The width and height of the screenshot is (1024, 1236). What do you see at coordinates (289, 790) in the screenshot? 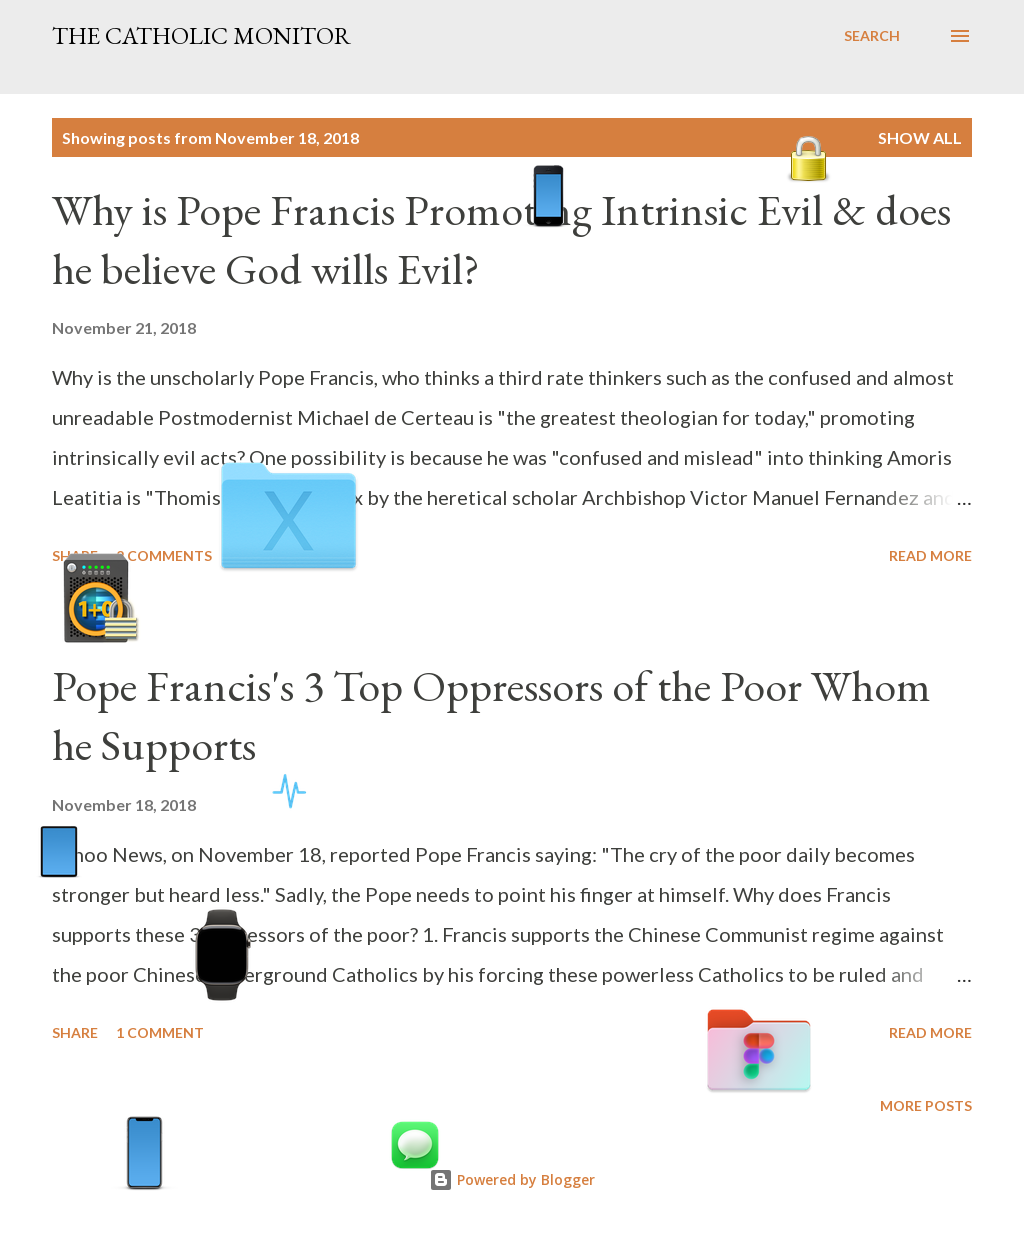
I see `view system activity or performance trace` at bounding box center [289, 790].